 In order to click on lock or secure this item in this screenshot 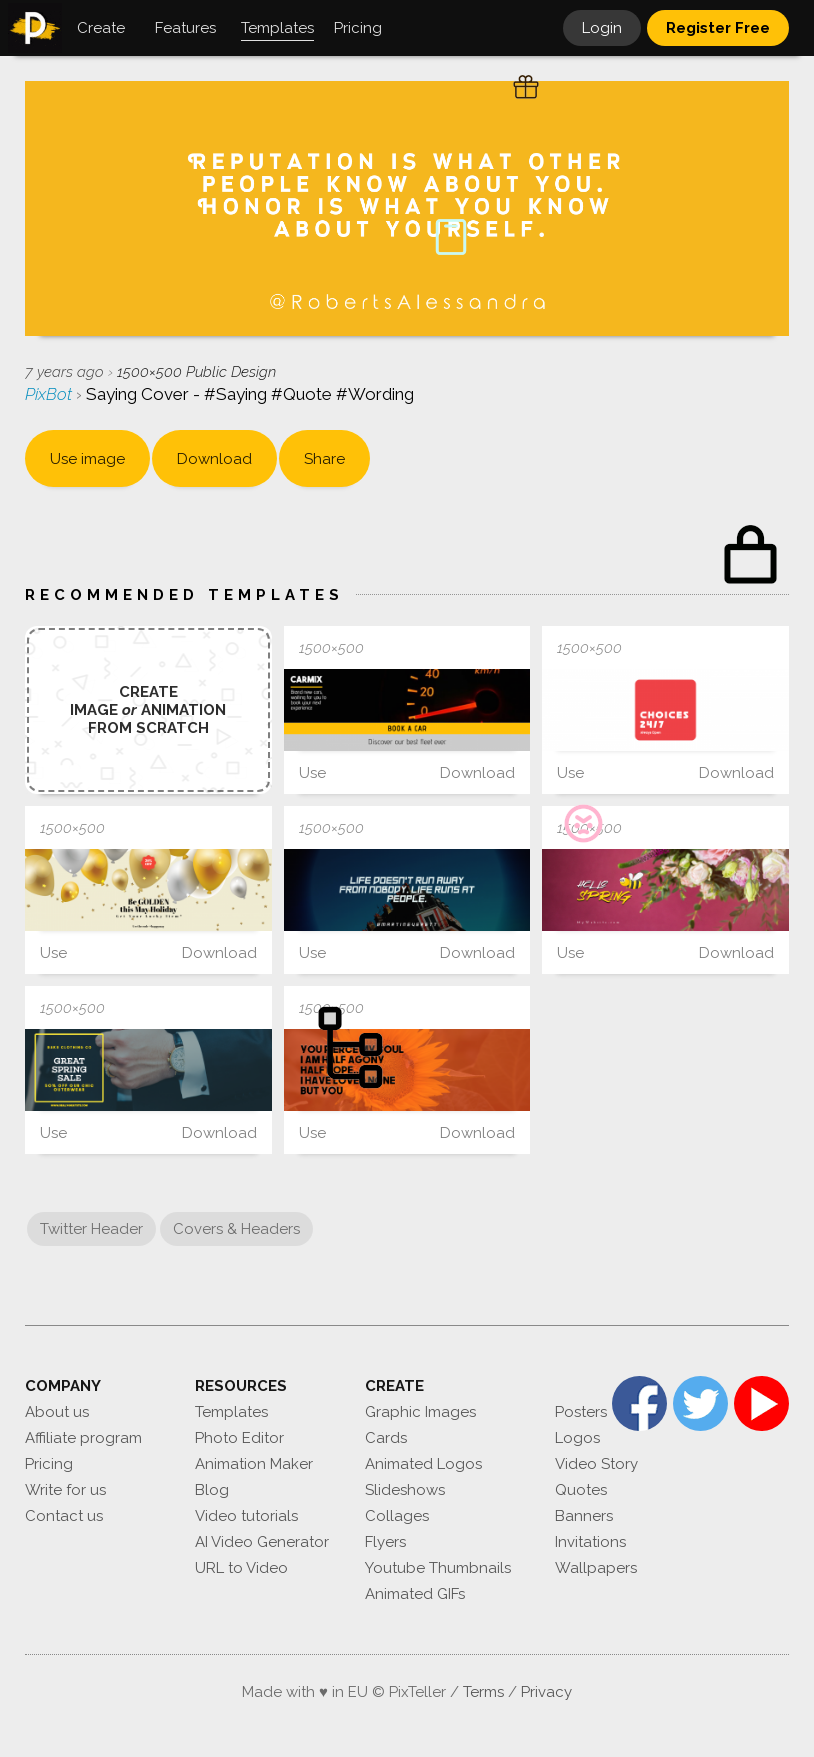, I will do `click(750, 557)`.